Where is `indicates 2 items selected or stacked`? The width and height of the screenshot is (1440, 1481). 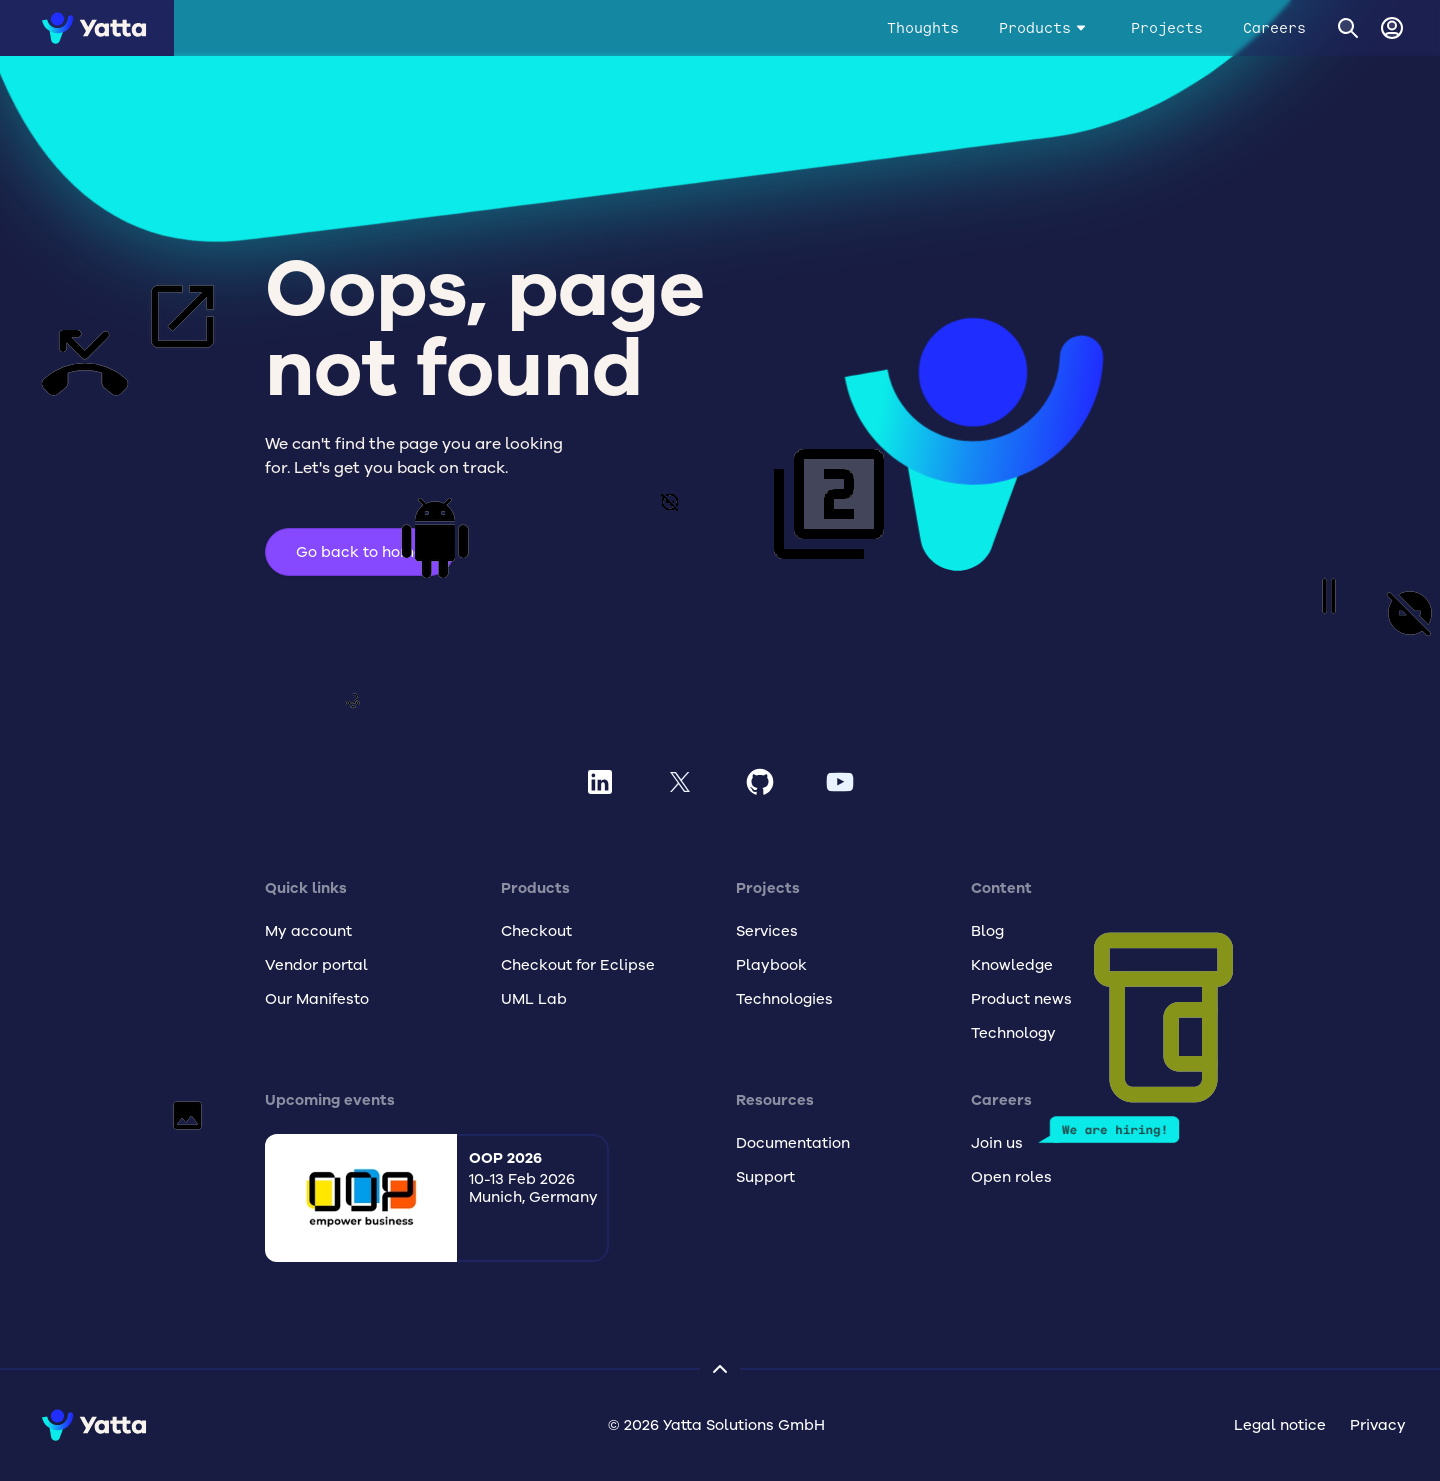 indicates 2 items selected or stacked is located at coordinates (829, 504).